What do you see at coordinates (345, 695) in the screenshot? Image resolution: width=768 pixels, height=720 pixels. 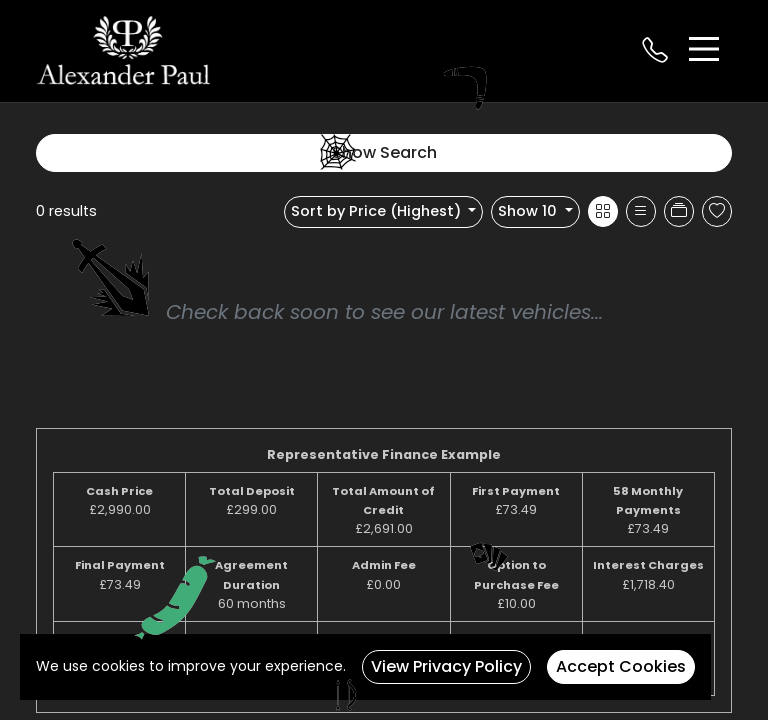 I see `access archery or ranged combat skills` at bounding box center [345, 695].